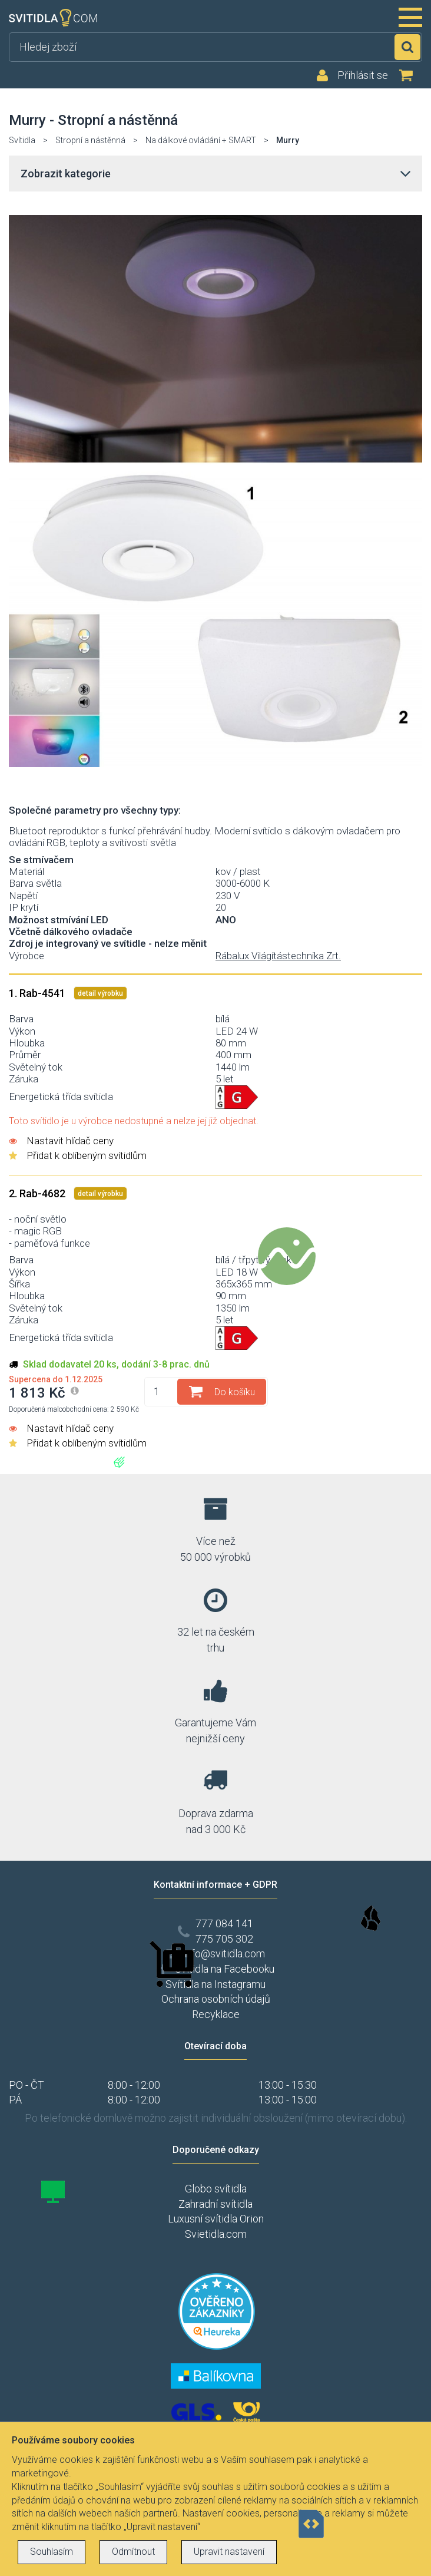 Image resolution: width=431 pixels, height=2576 pixels. I want to click on open a code or source file, so click(311, 2524).